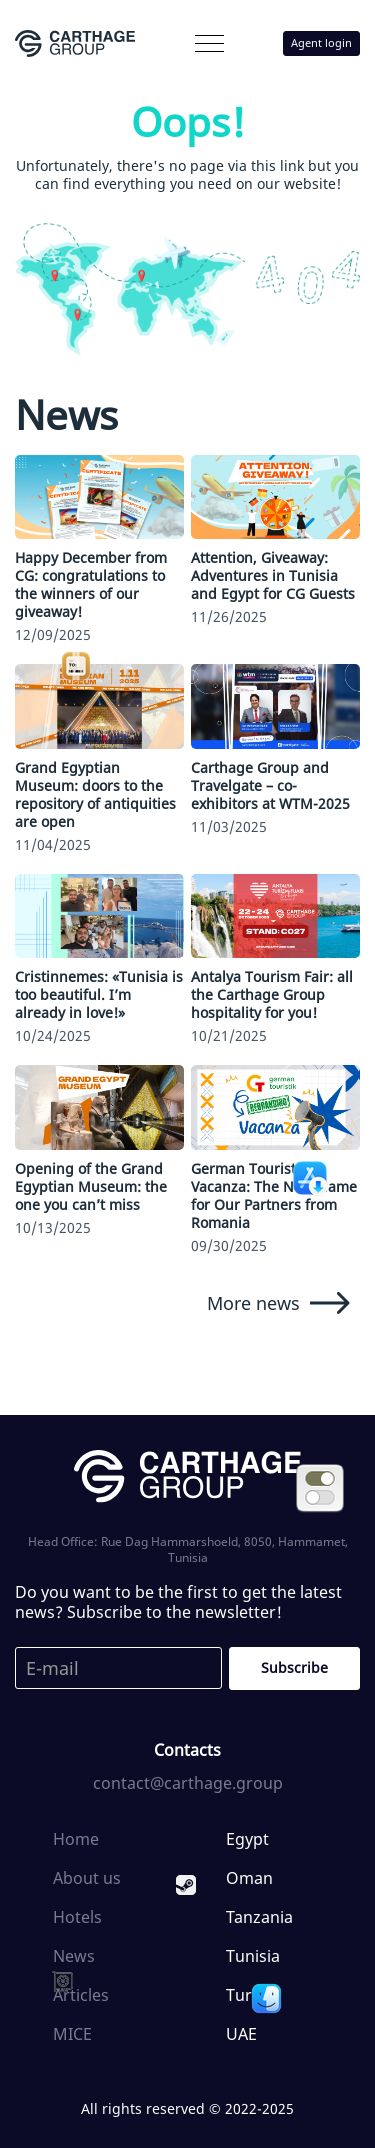 The height and width of the screenshot is (2148, 375). Describe the element at coordinates (310, 1178) in the screenshot. I see `install or download new applications` at that location.